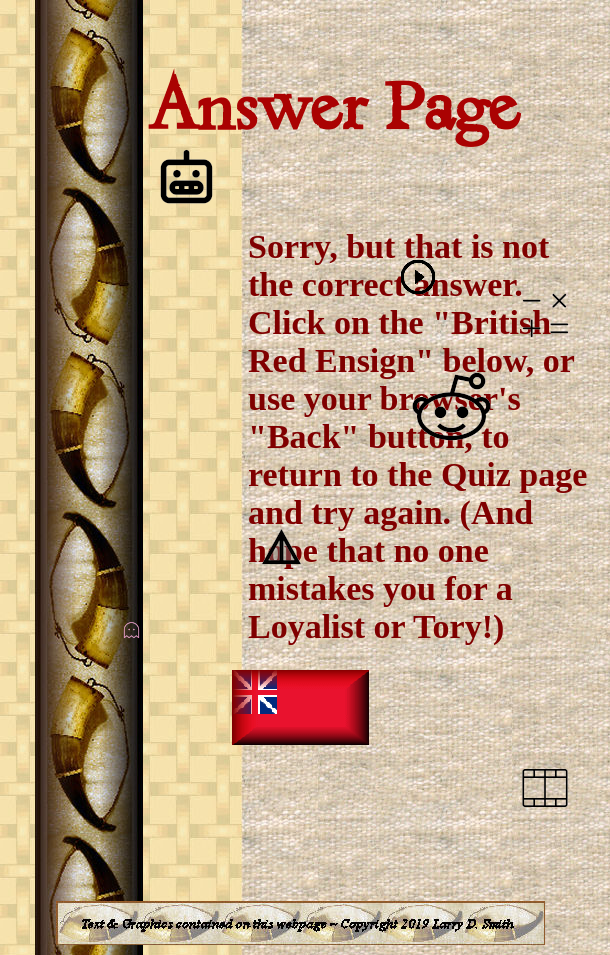 The height and width of the screenshot is (955, 610). I want to click on access AI assistant or chatbot, so click(186, 179).